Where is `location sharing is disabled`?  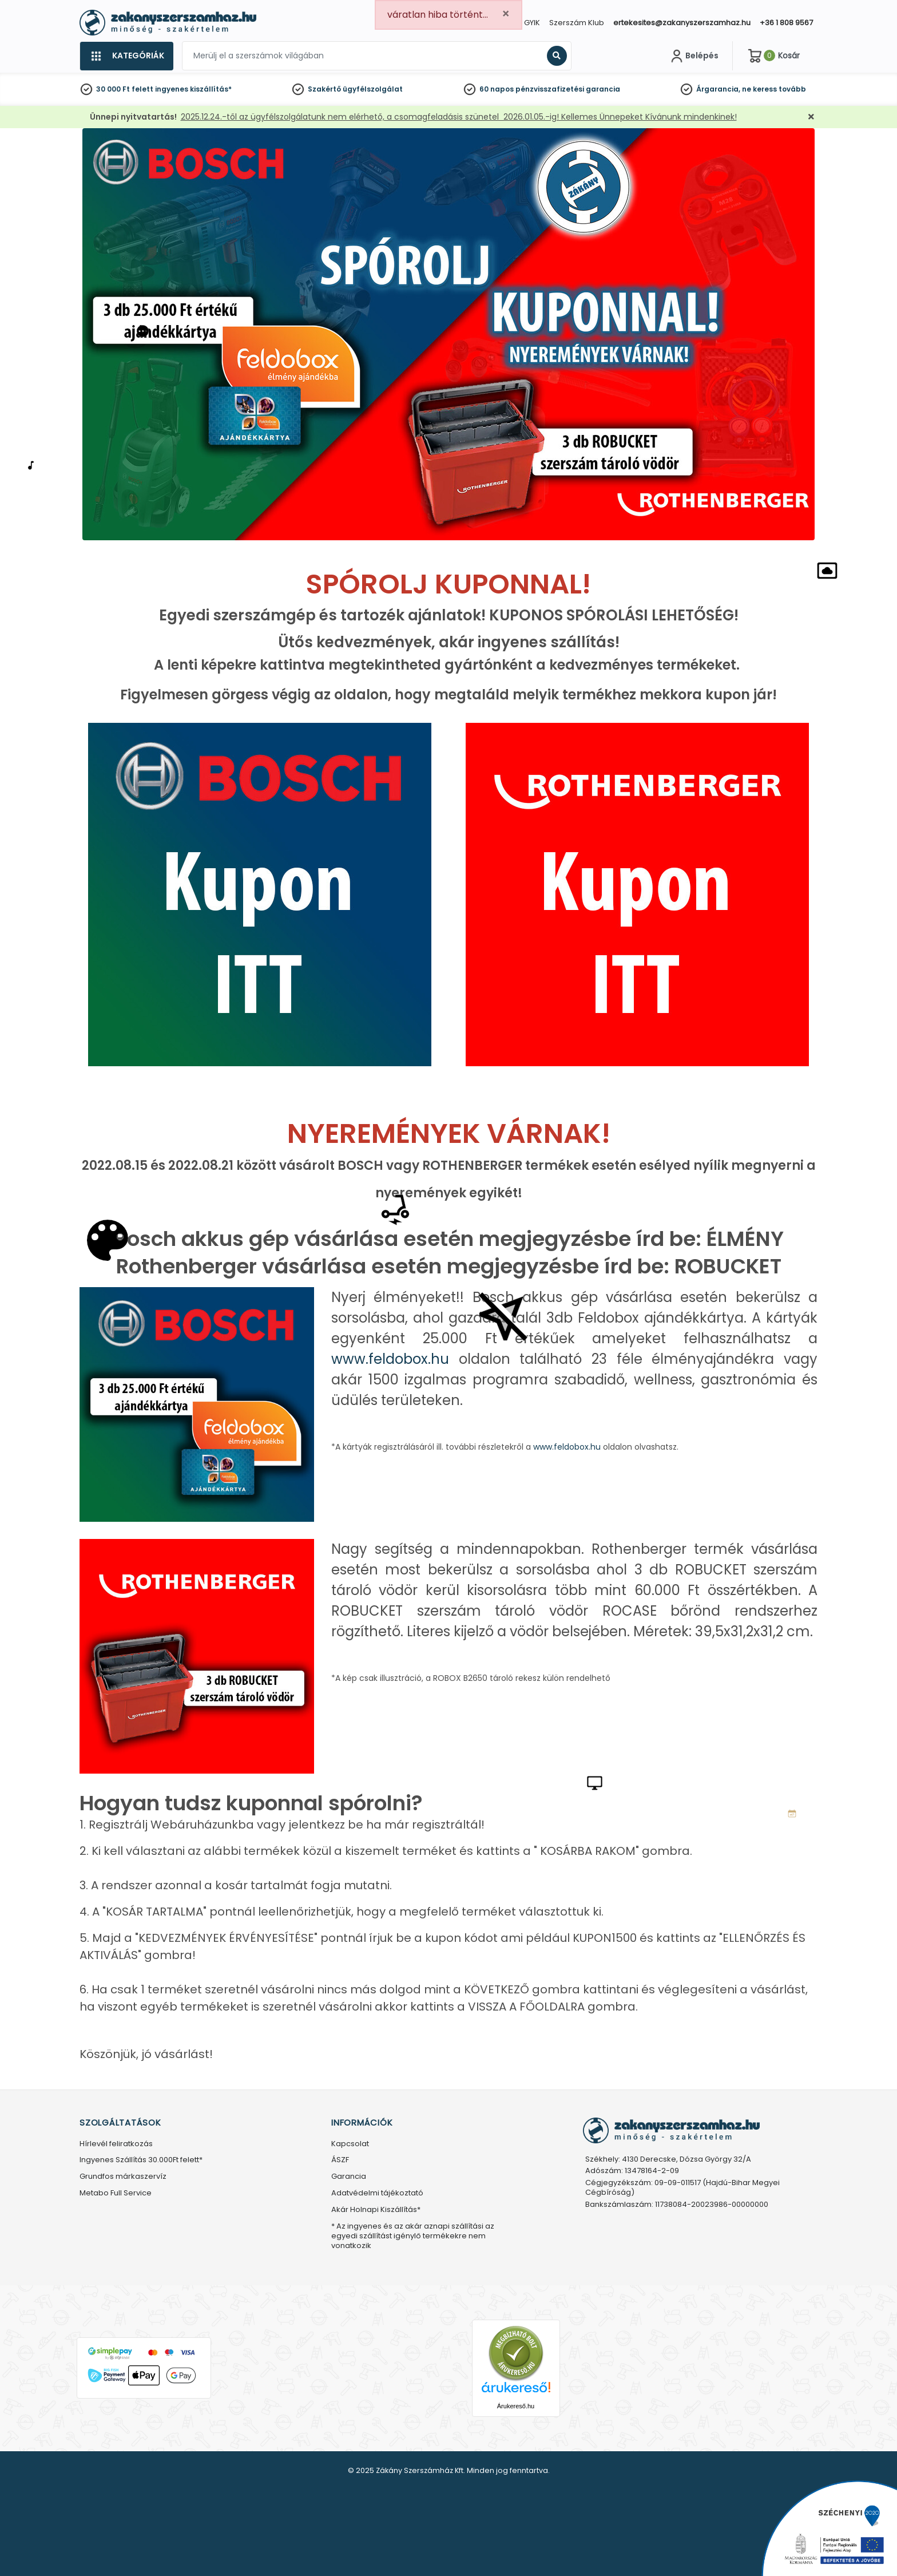 location sharing is disabled is located at coordinates (501, 1318).